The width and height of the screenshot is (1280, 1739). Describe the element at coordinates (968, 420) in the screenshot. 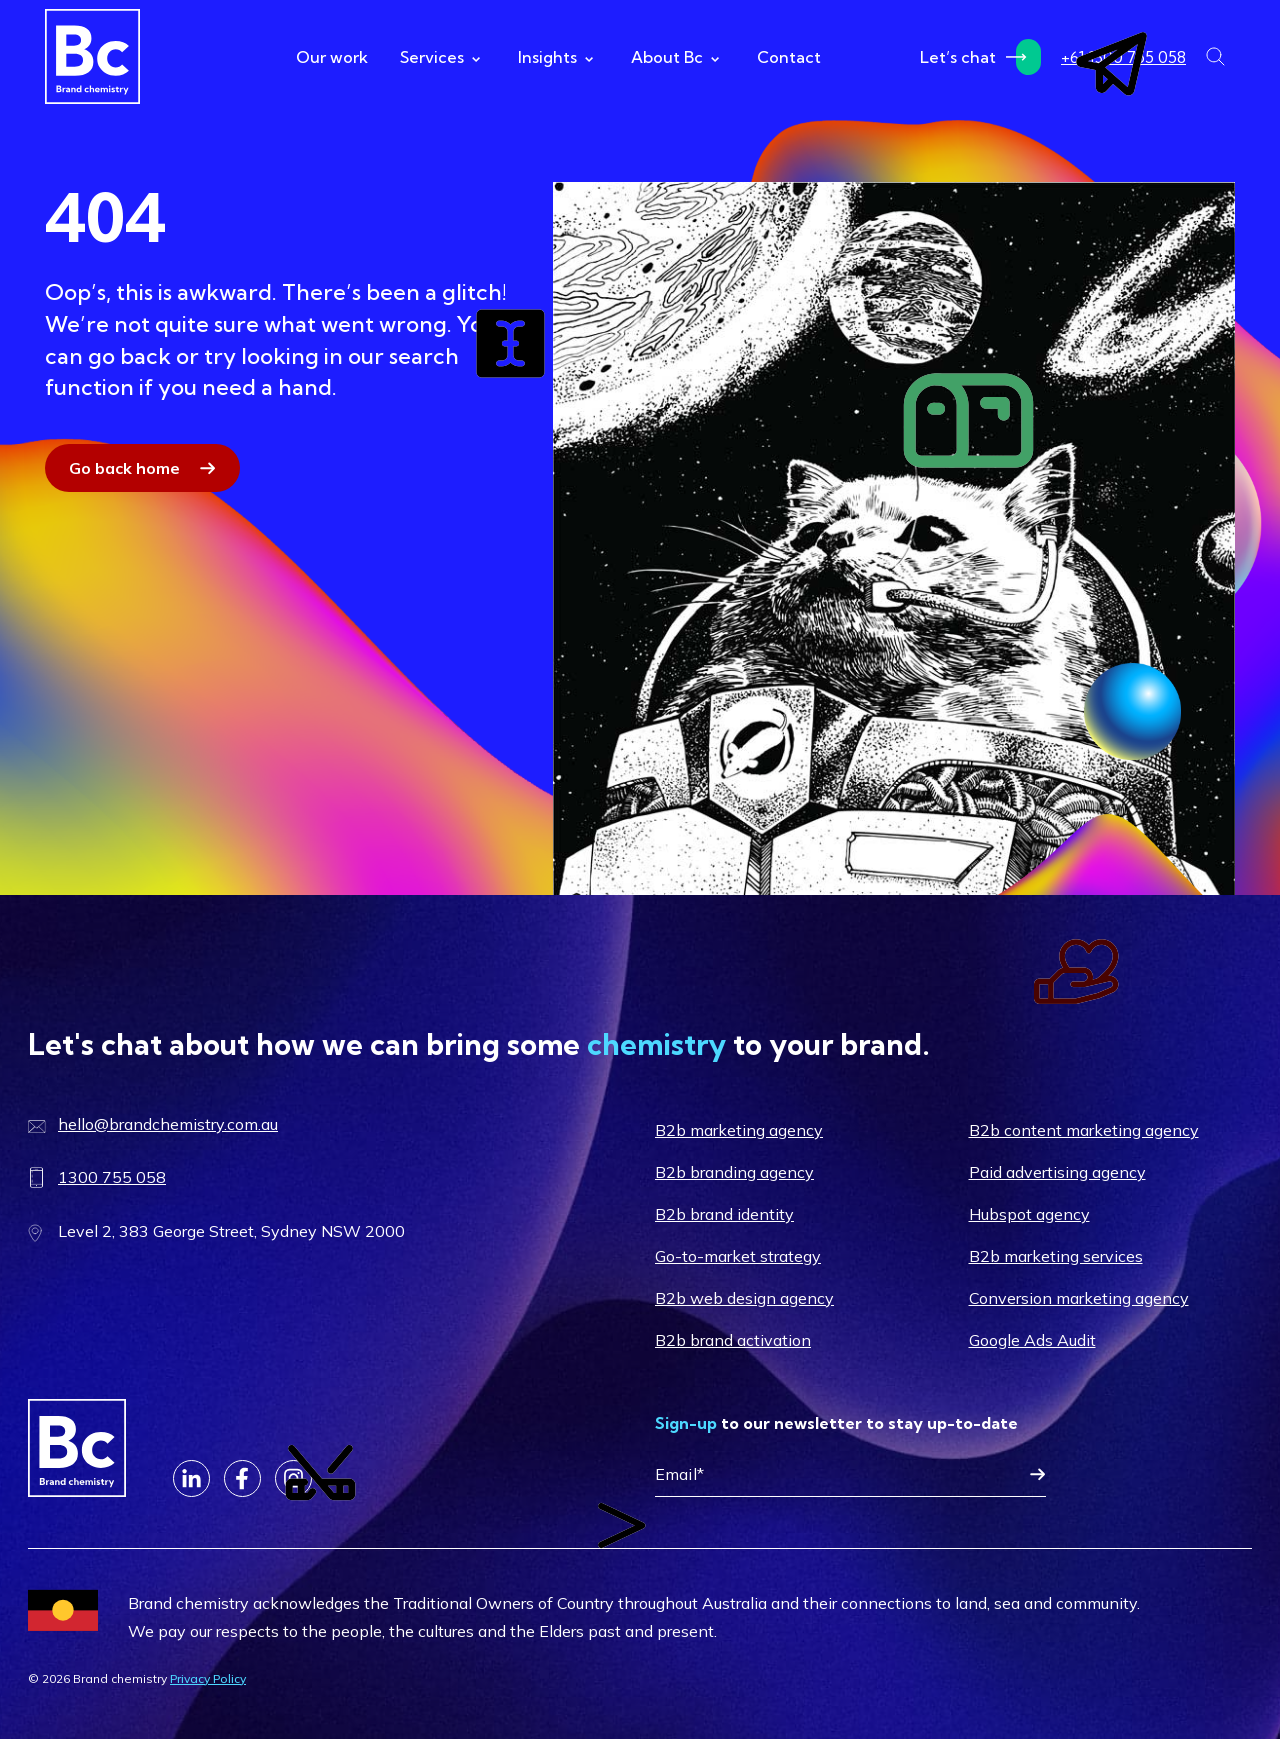

I see `access your mailbox or inbox` at that location.